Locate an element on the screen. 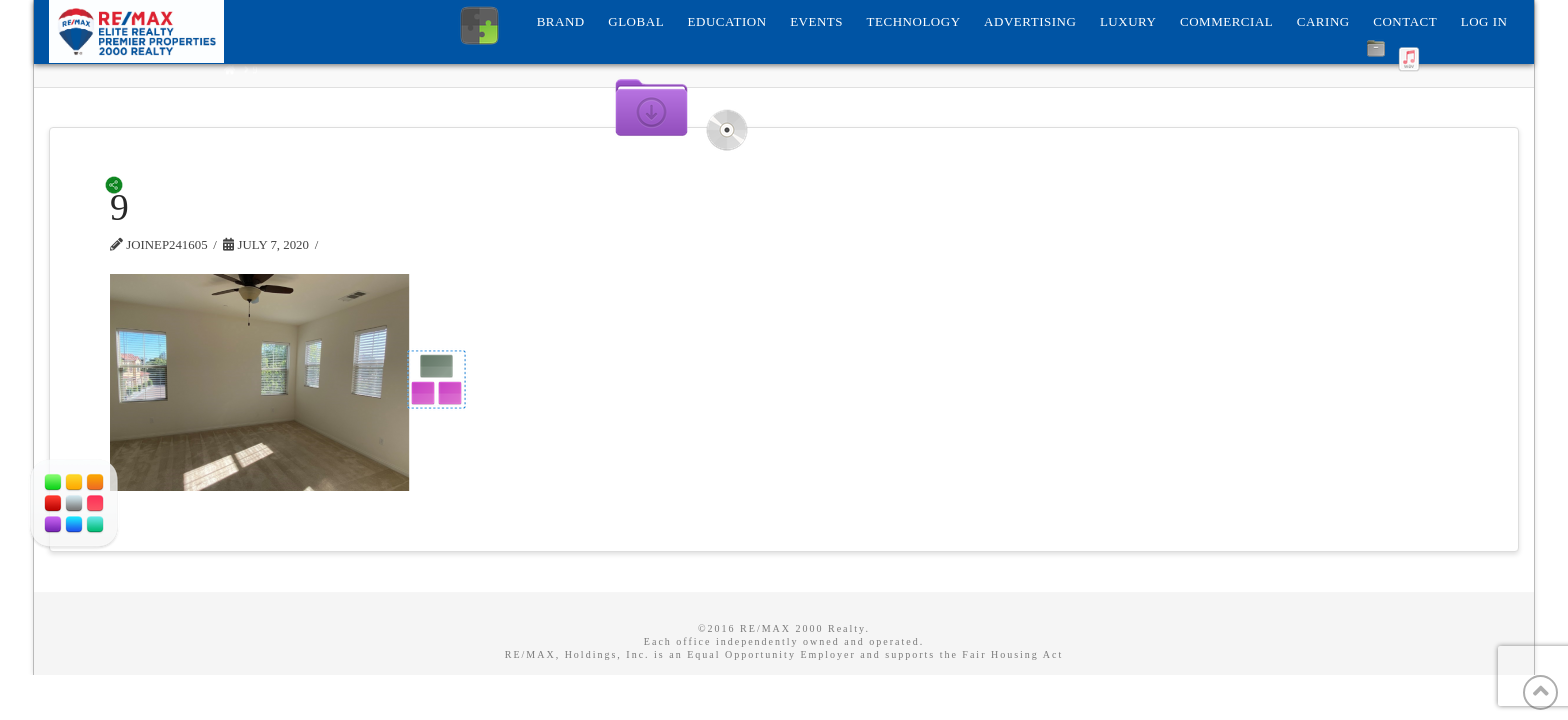  open the nautilus file manager is located at coordinates (1376, 48).